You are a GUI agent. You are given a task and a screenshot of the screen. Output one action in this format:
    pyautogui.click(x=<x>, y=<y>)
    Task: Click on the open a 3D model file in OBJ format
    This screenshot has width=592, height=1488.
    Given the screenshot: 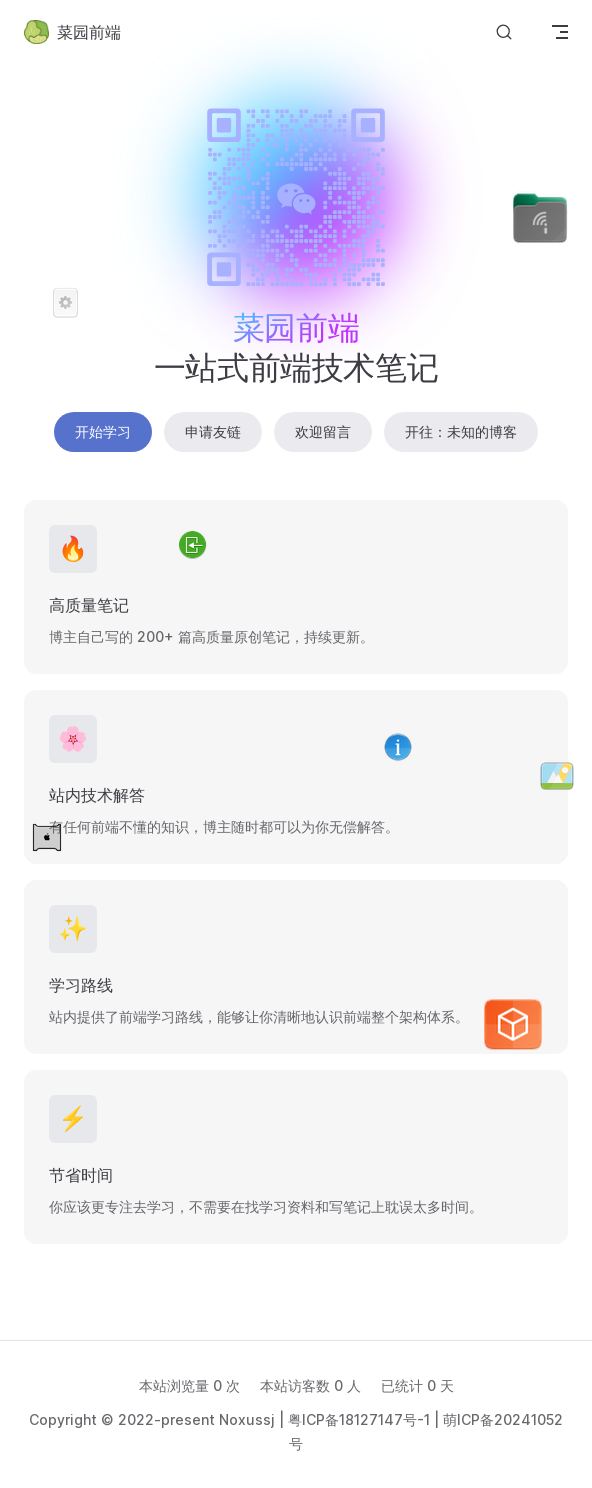 What is the action you would take?
    pyautogui.click(x=513, y=1023)
    